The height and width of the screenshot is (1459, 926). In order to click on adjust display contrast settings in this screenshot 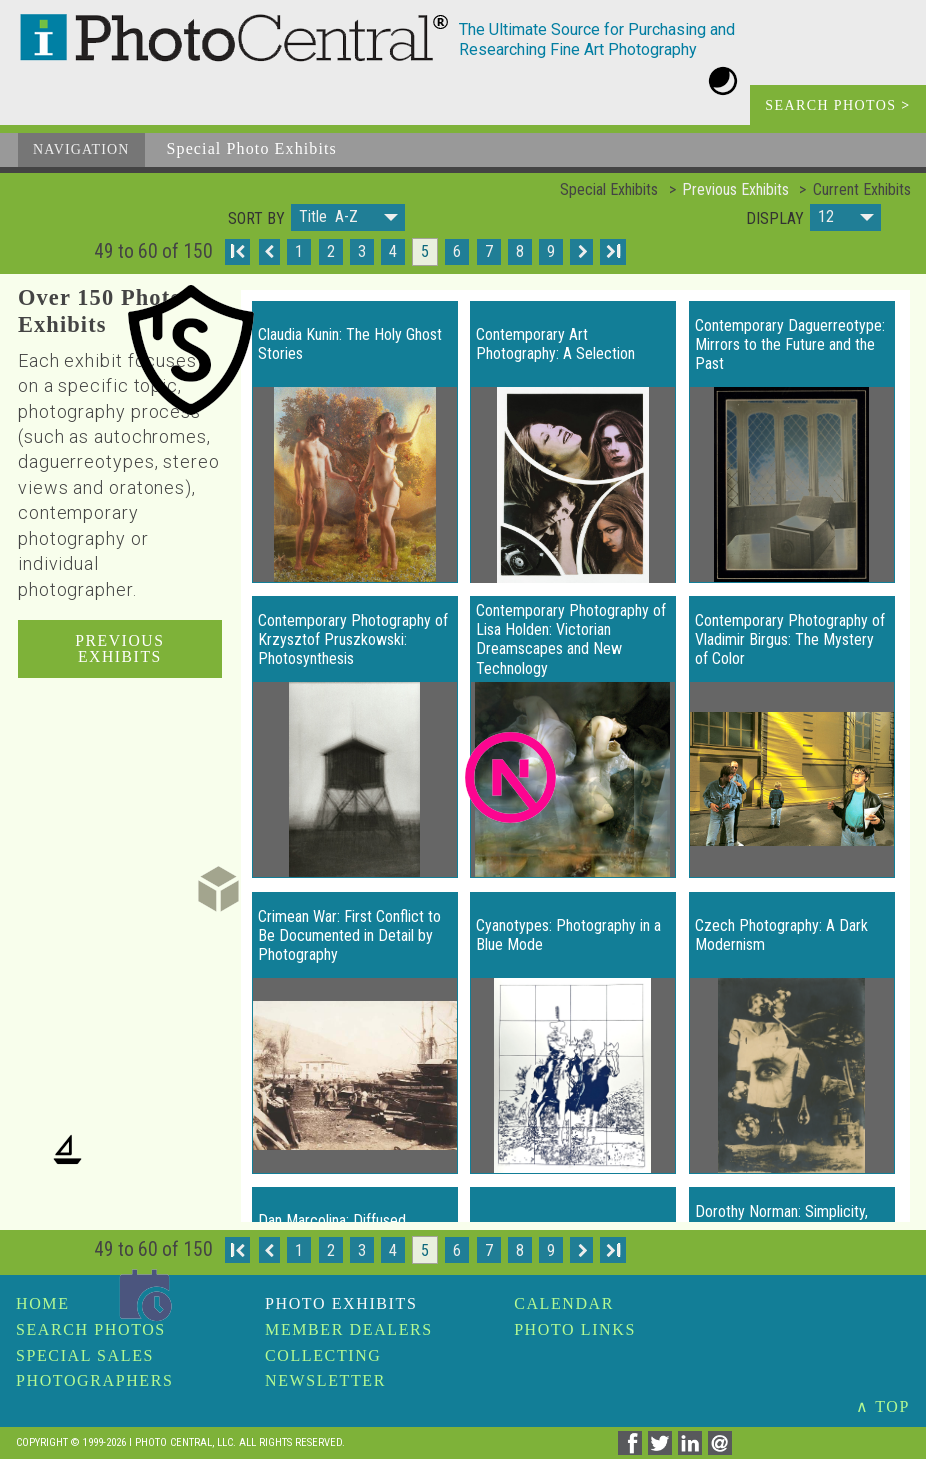, I will do `click(723, 81)`.